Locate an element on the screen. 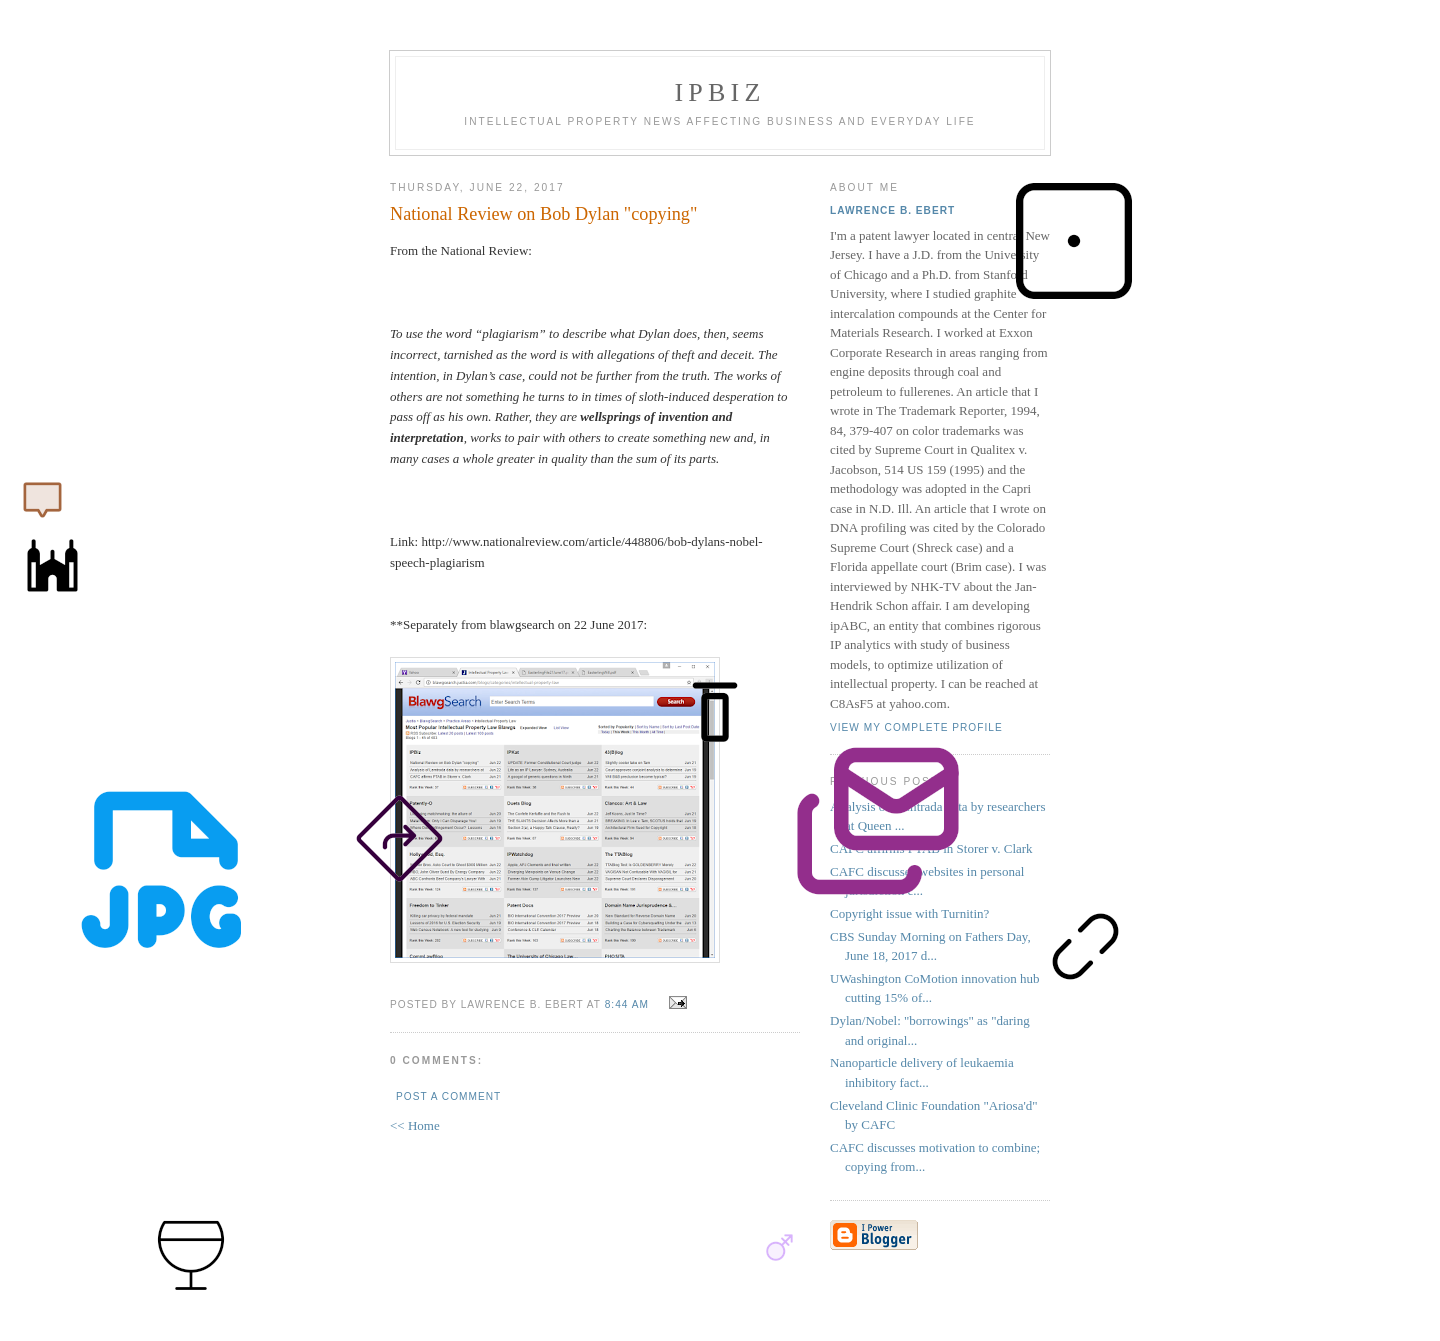 The width and height of the screenshot is (1440, 1341). align selected element to the top is located at coordinates (715, 711).